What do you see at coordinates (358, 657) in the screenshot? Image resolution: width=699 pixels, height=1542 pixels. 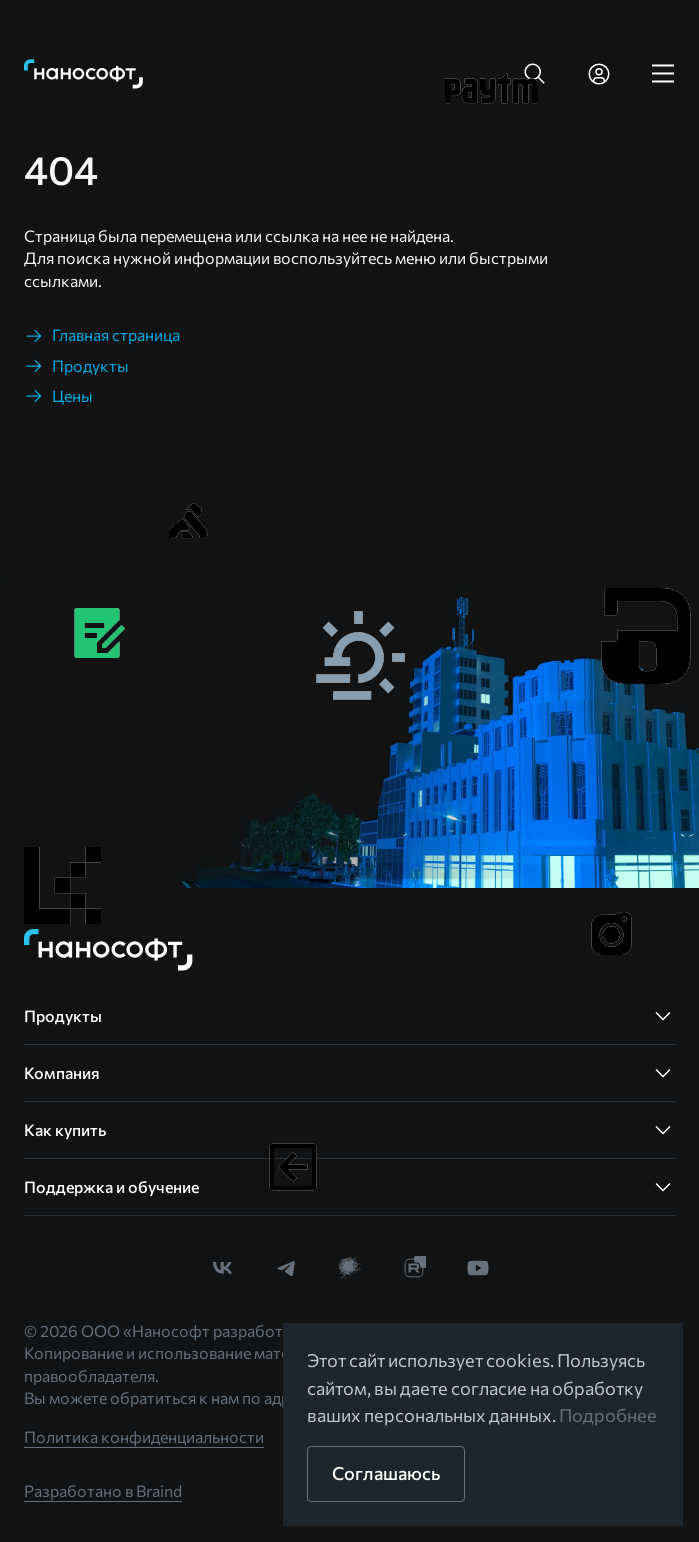 I see `indicates foggy or hazy weather conditions` at bounding box center [358, 657].